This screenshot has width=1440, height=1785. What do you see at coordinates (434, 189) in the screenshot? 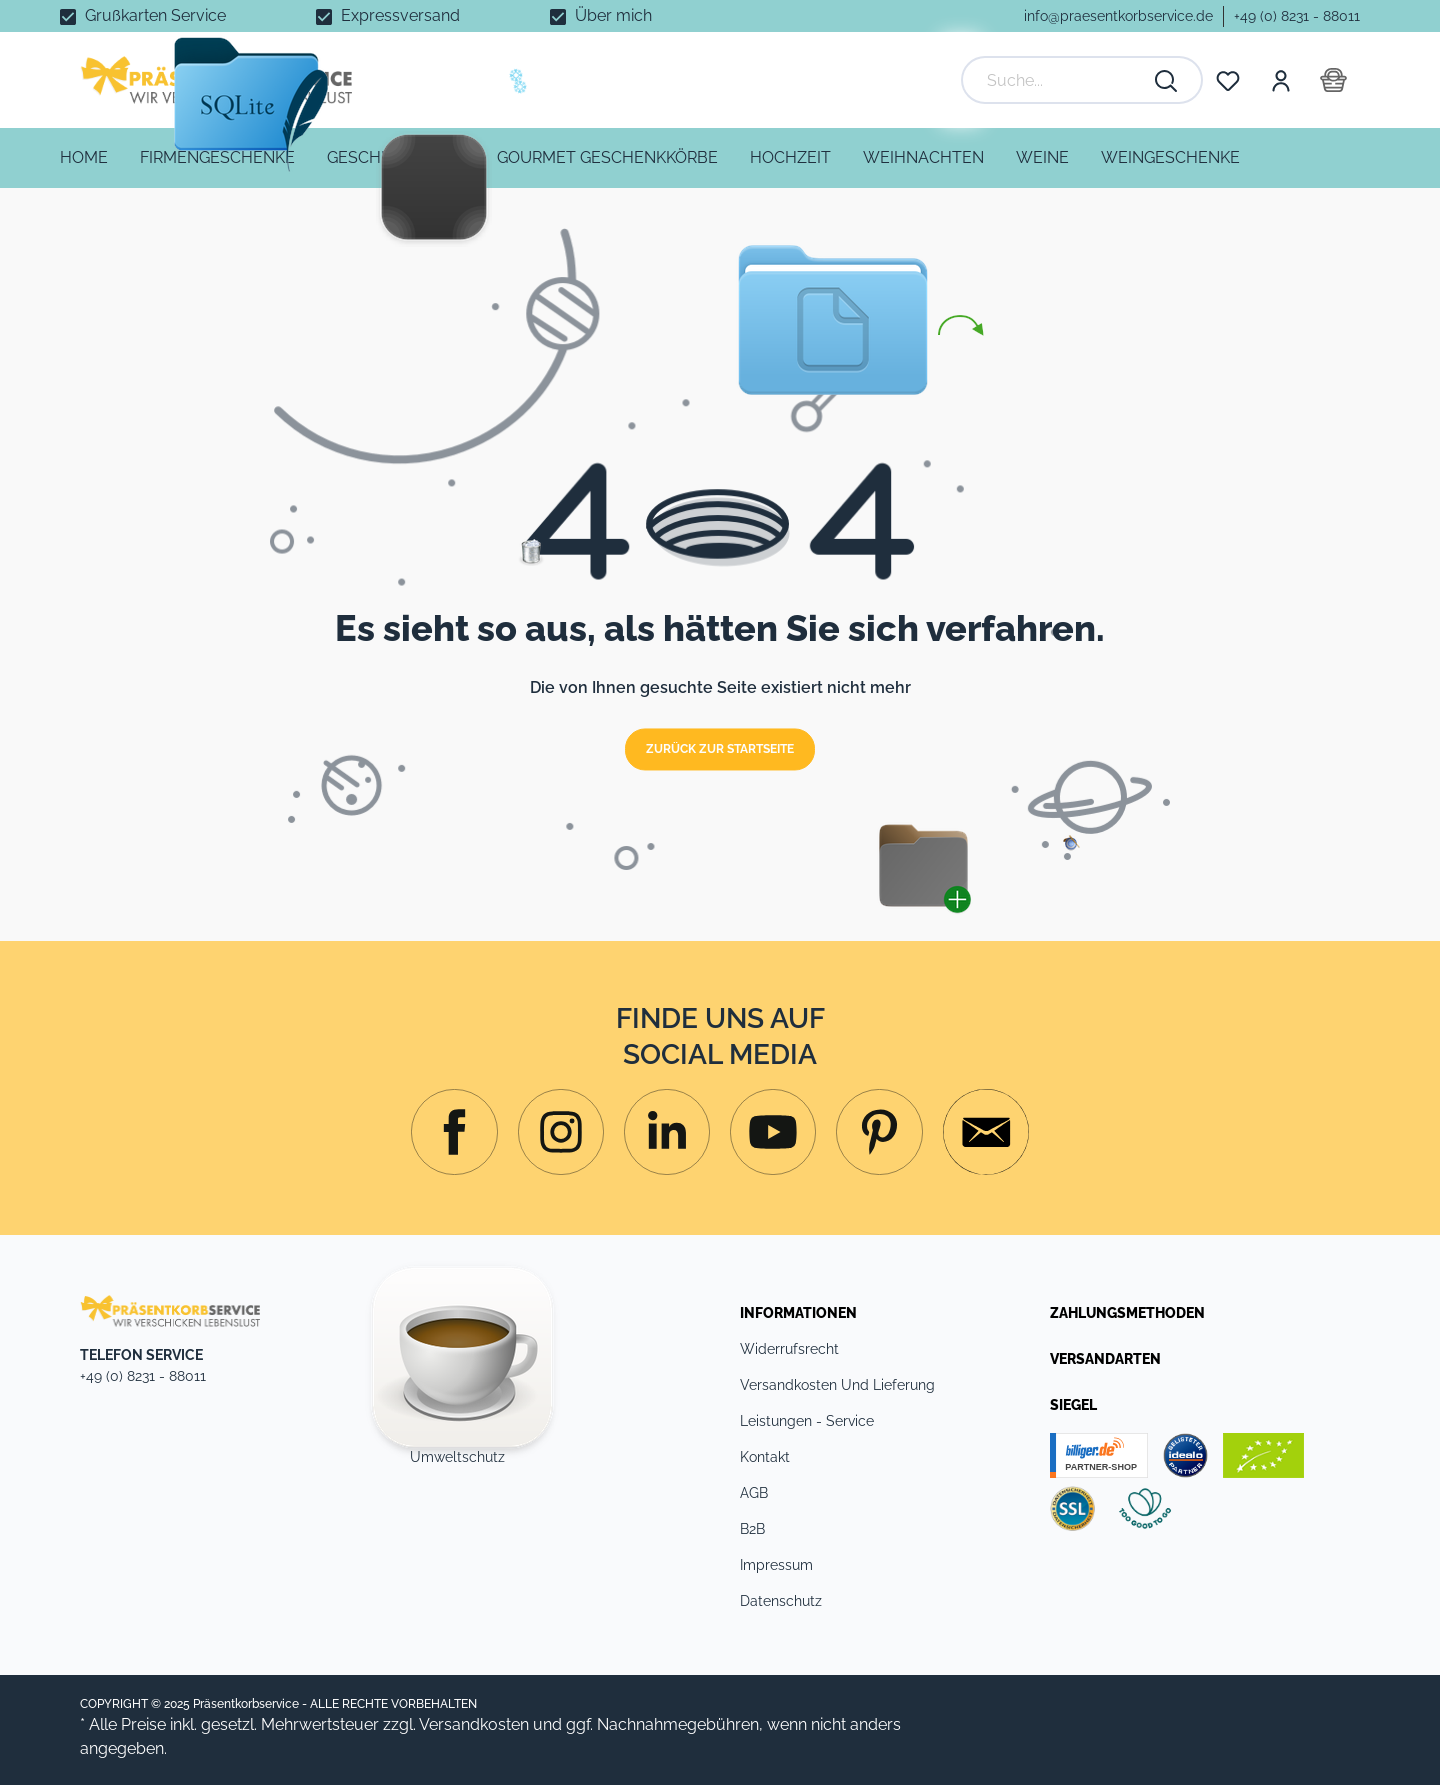
I see `configure screen edge gestures and hot corners` at bounding box center [434, 189].